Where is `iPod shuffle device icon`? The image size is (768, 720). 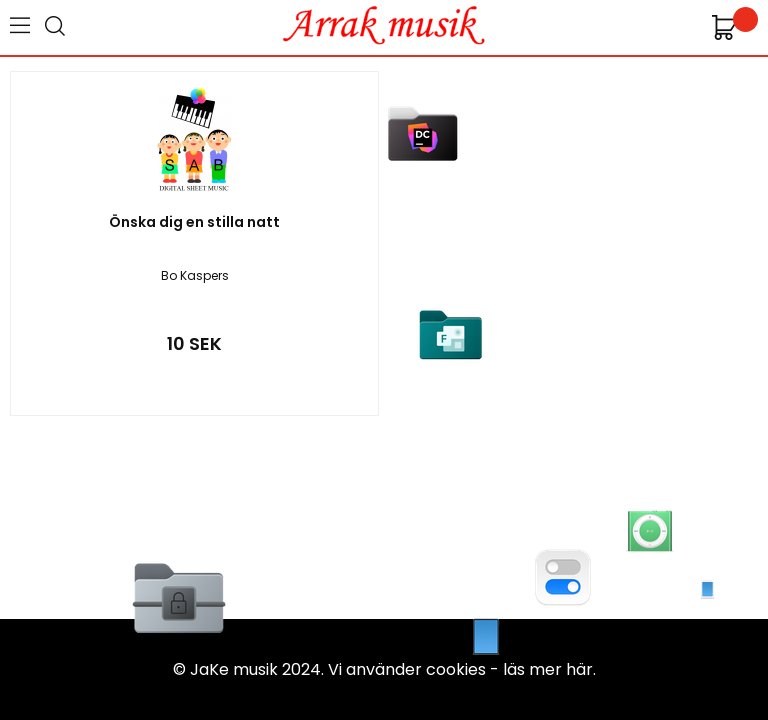 iPod shuffle device icon is located at coordinates (650, 531).